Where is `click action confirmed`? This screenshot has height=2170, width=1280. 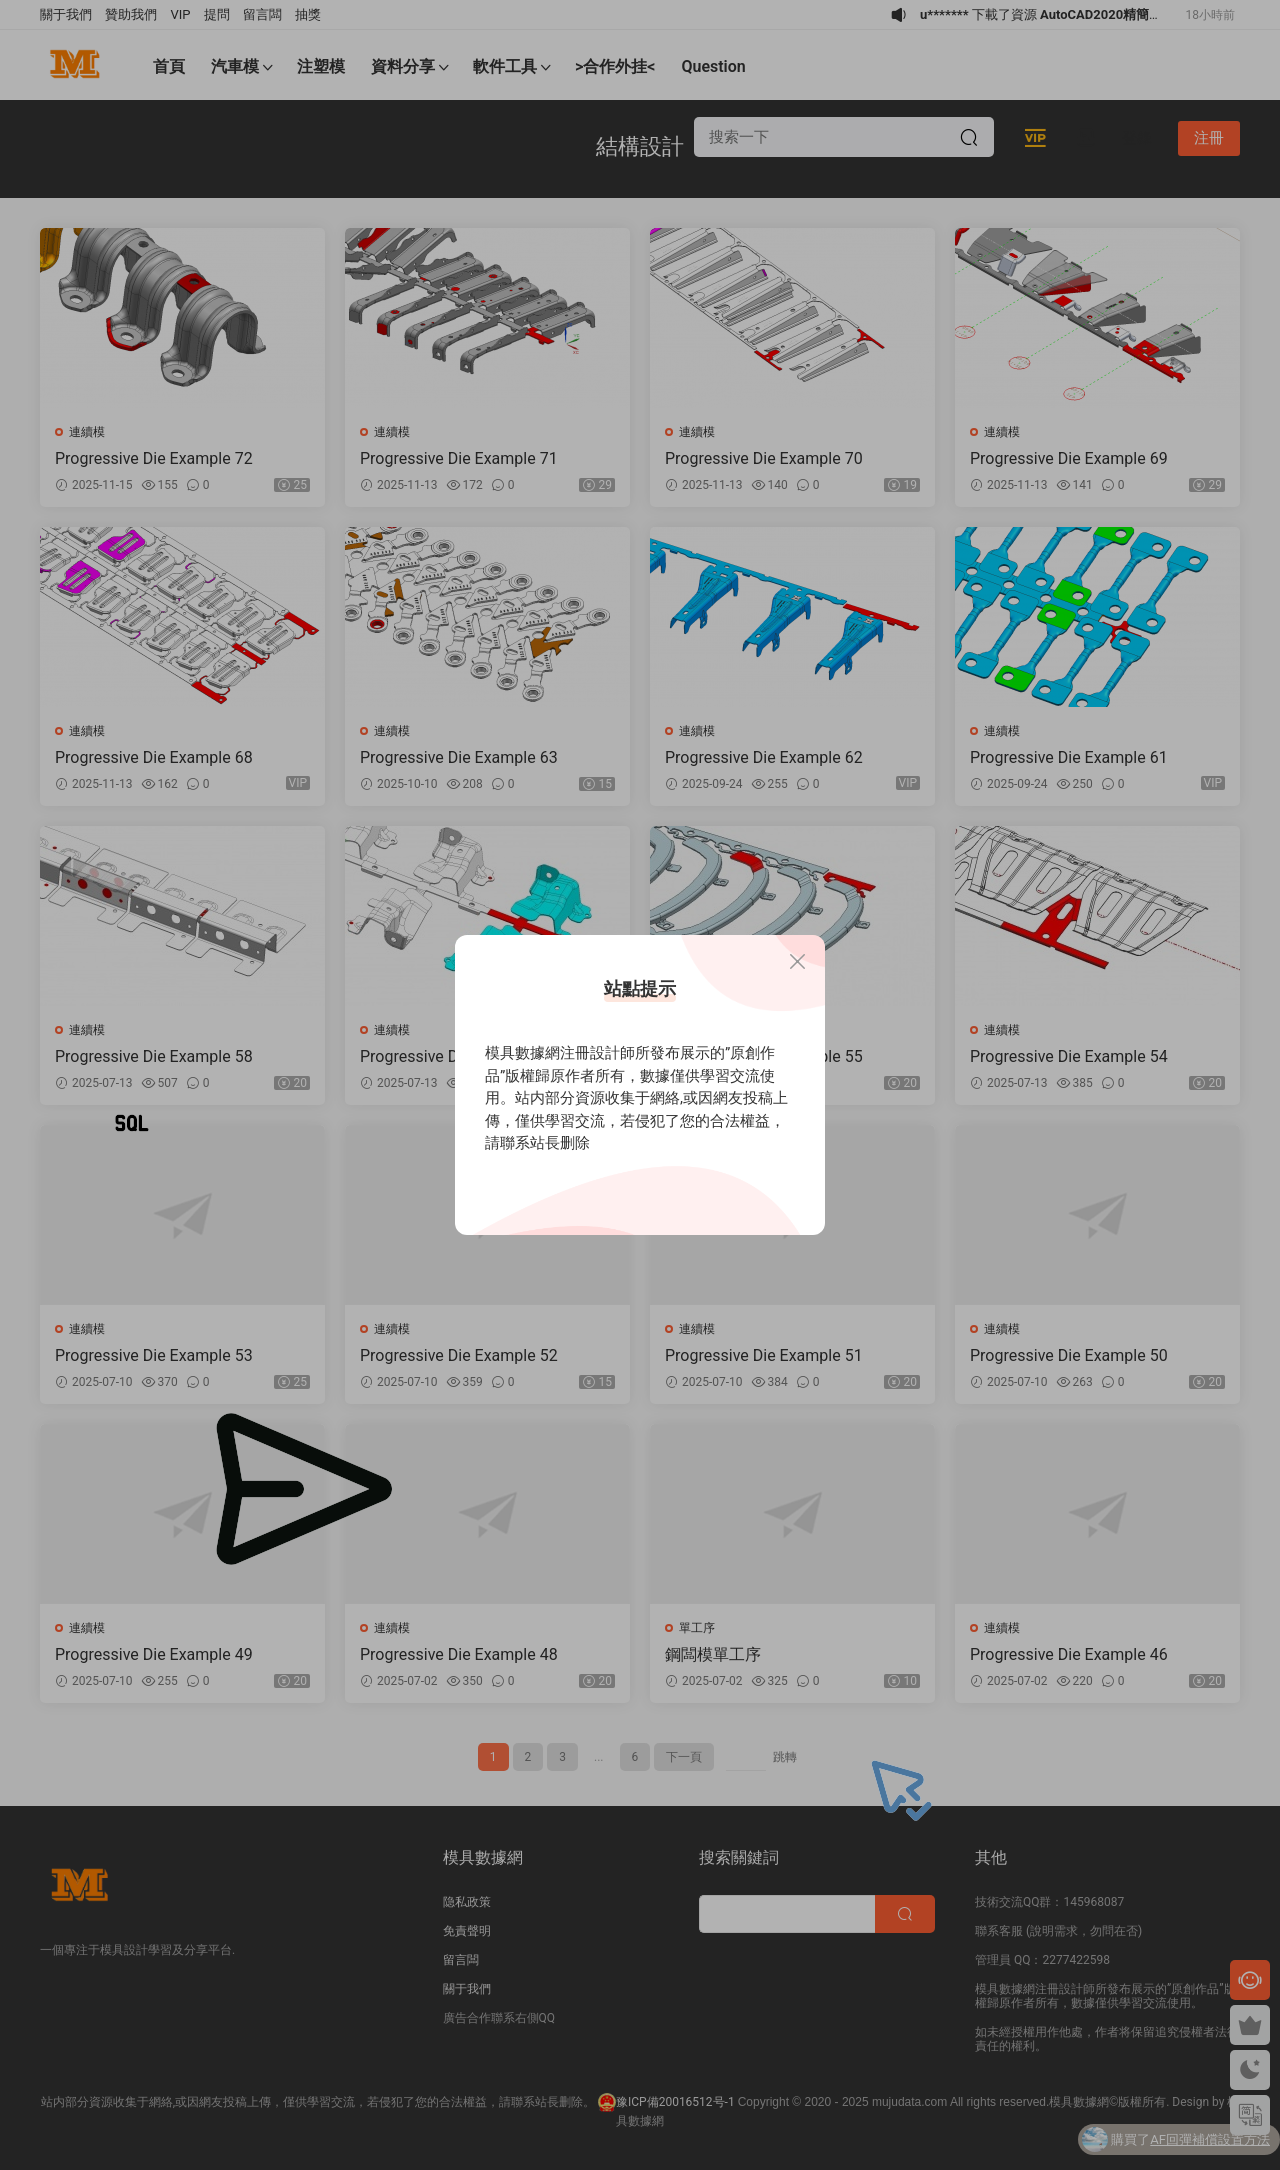
click action confirmed is located at coordinates (900, 1789).